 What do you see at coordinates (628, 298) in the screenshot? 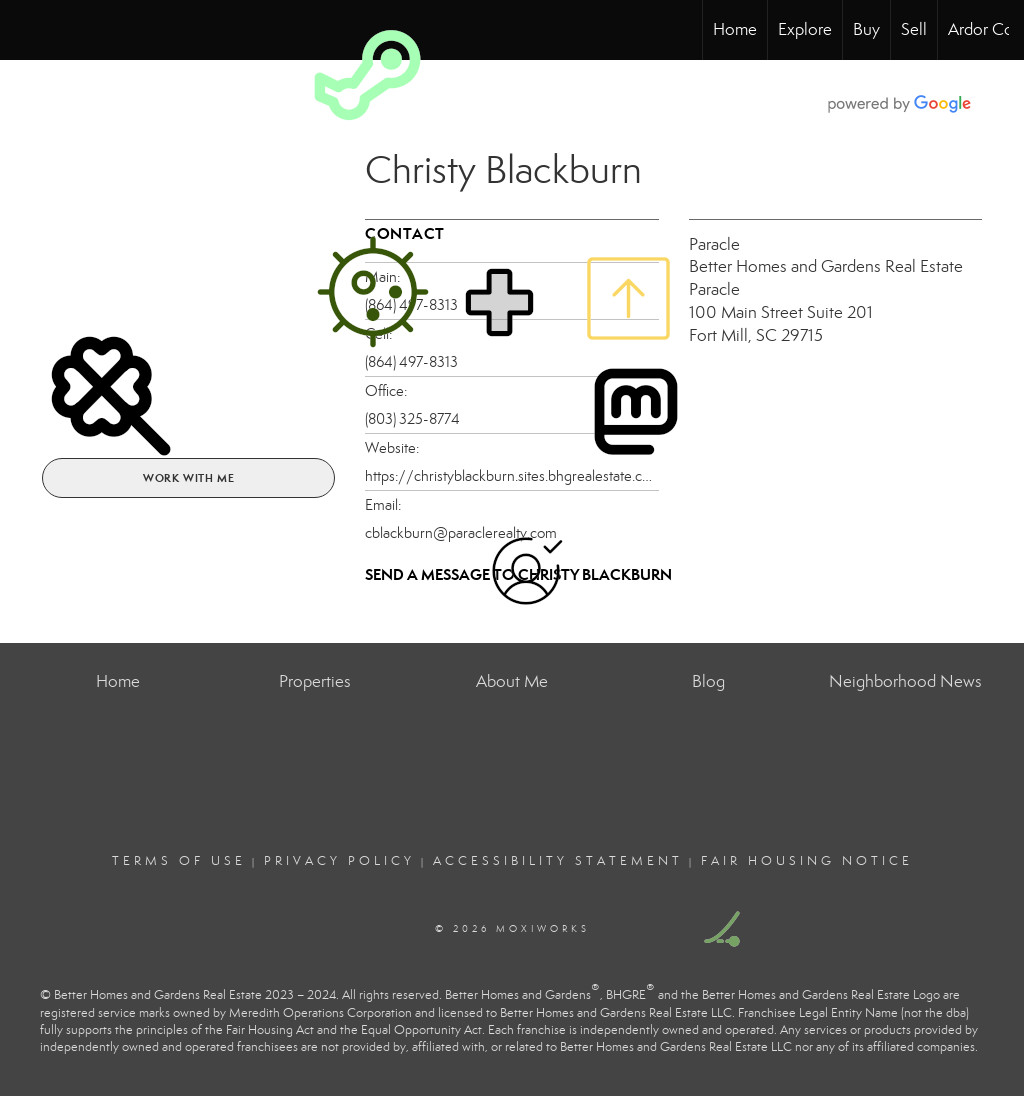
I see `upload a file or document` at bounding box center [628, 298].